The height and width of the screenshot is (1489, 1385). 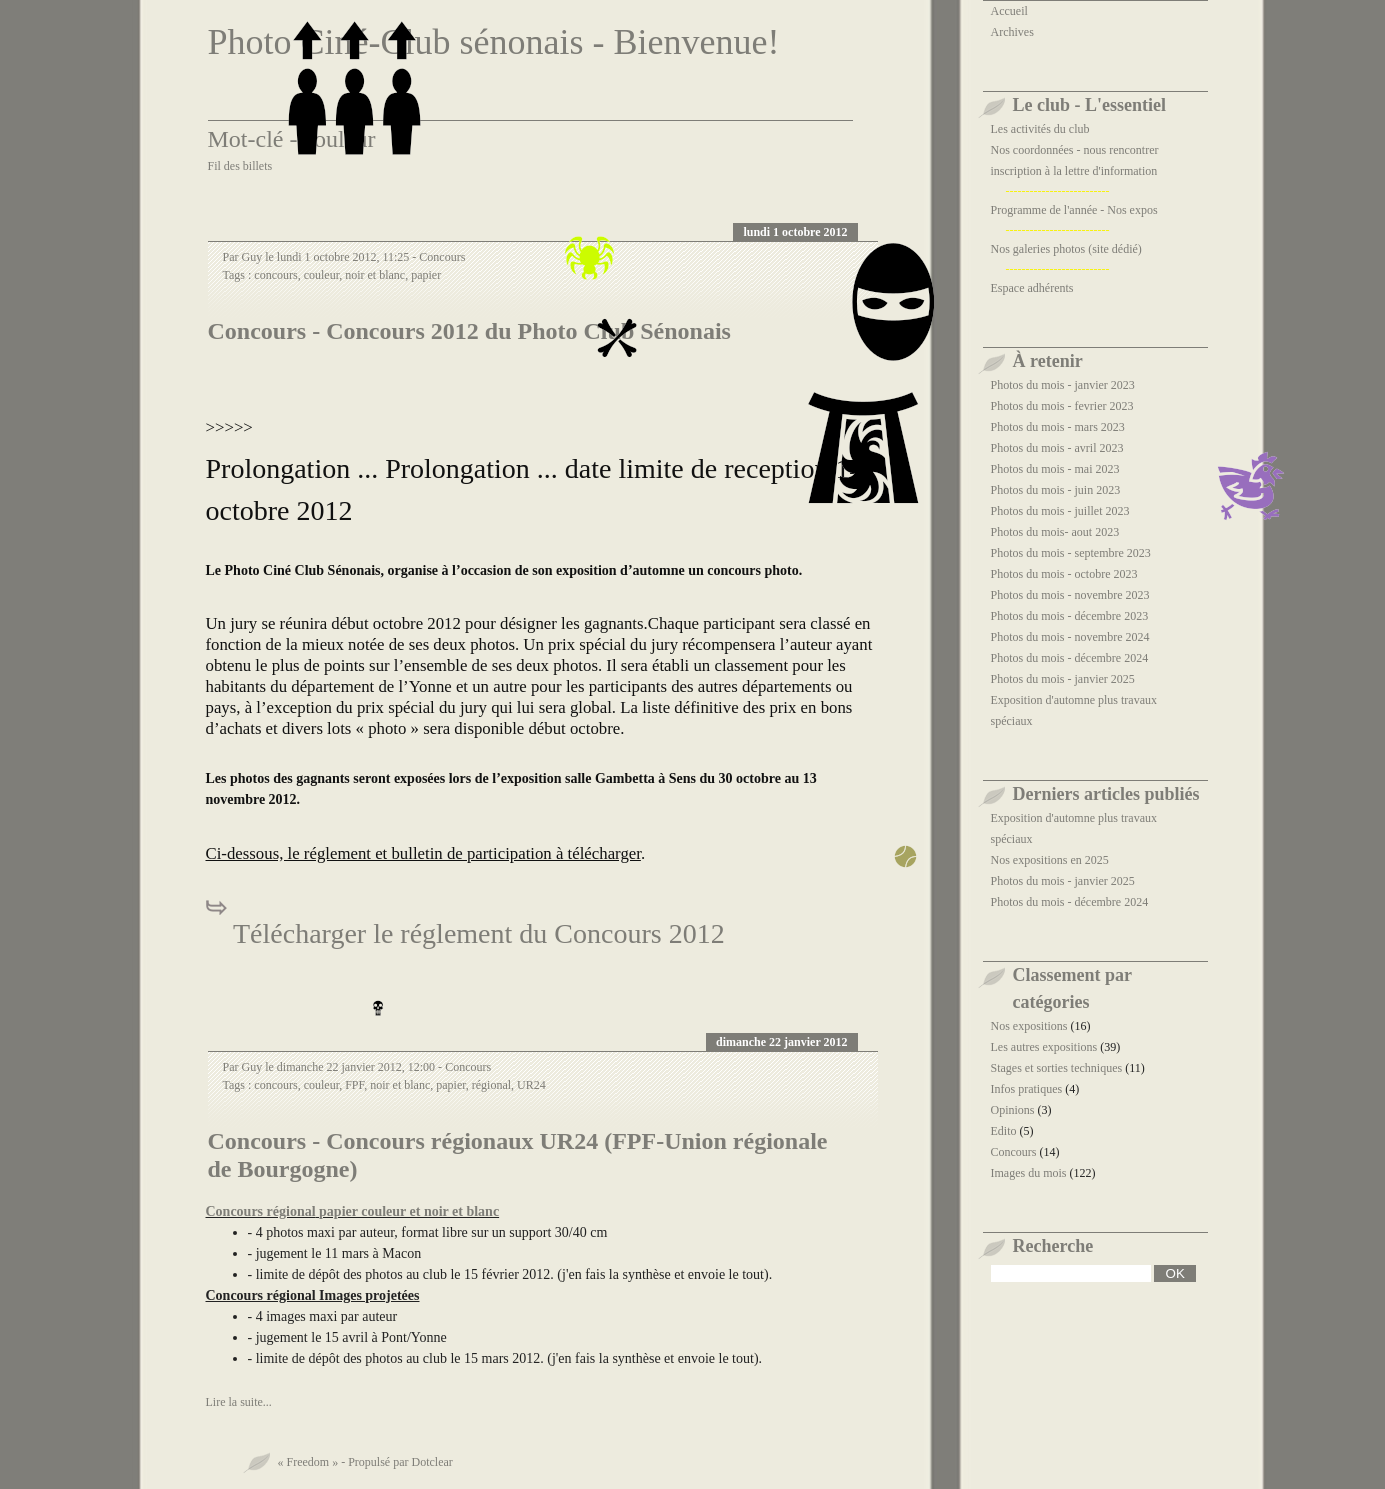 I want to click on indicates pest or bug-related content, so click(x=589, y=256).